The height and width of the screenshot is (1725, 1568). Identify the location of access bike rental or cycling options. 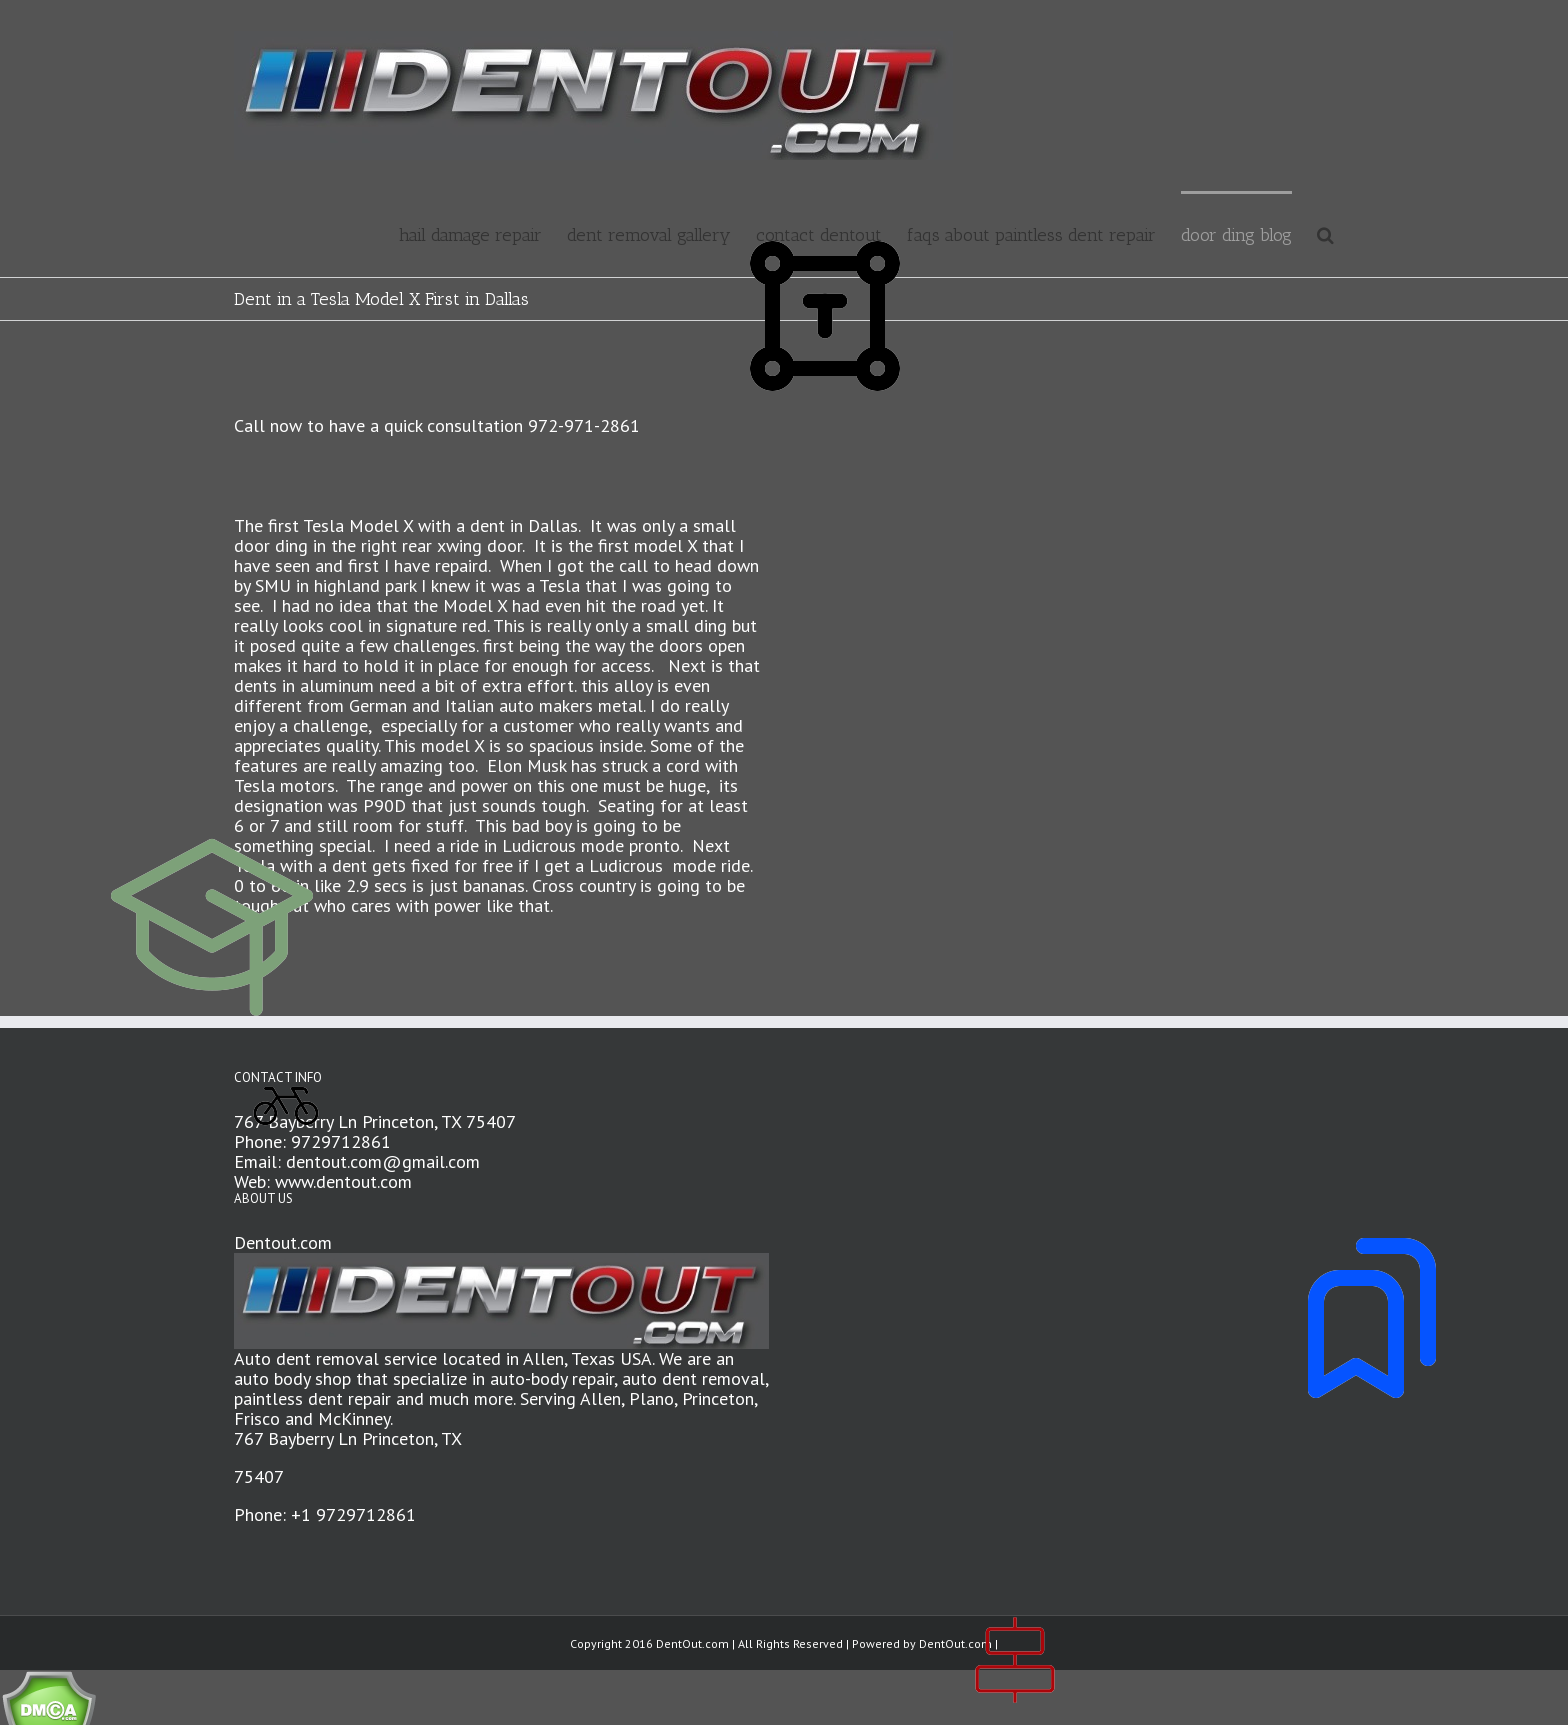
(286, 1105).